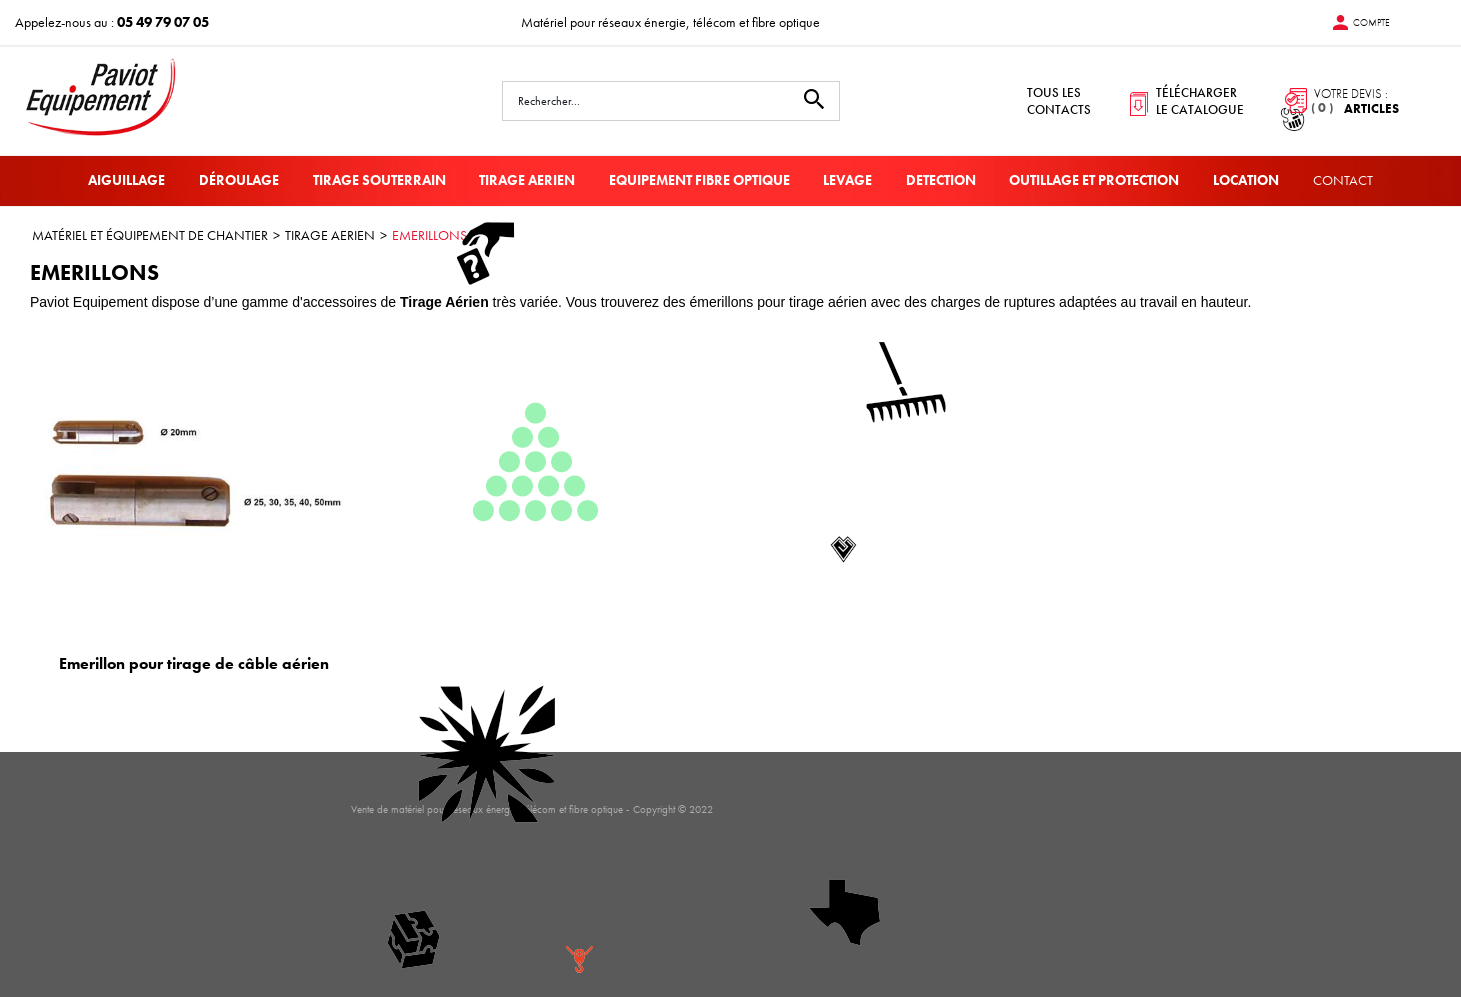  I want to click on select texas as your region or state, so click(844, 912).